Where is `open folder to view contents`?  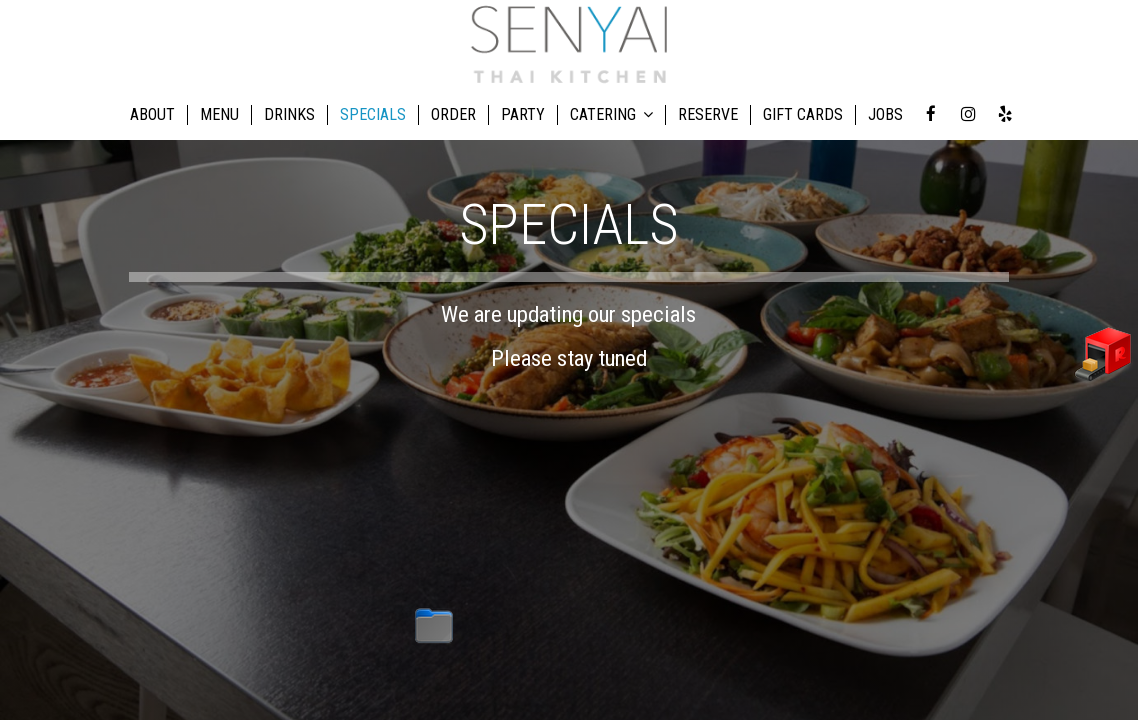
open folder to view contents is located at coordinates (434, 625).